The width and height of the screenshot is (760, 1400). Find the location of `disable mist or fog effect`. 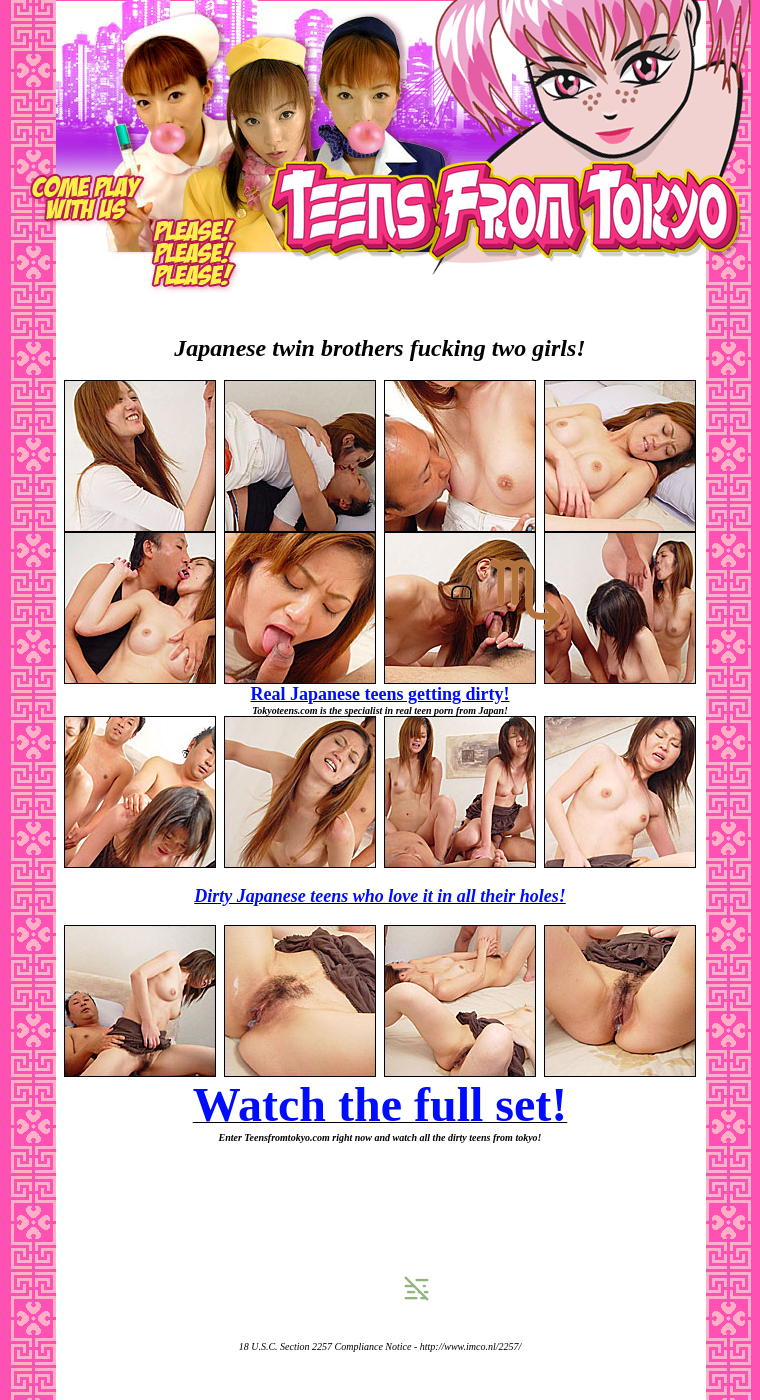

disable mist or fog effect is located at coordinates (416, 1288).